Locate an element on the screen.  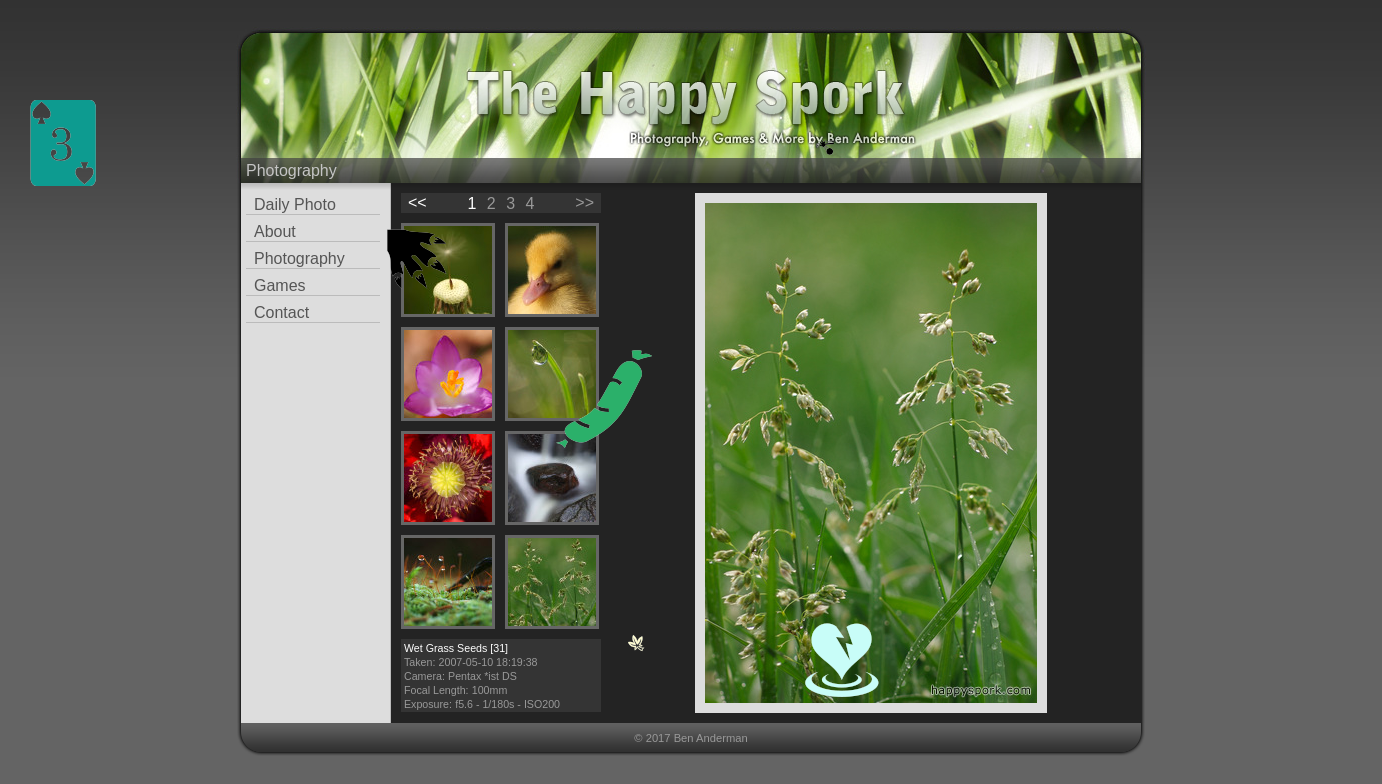
access pet or animal-related features is located at coordinates (417, 259).